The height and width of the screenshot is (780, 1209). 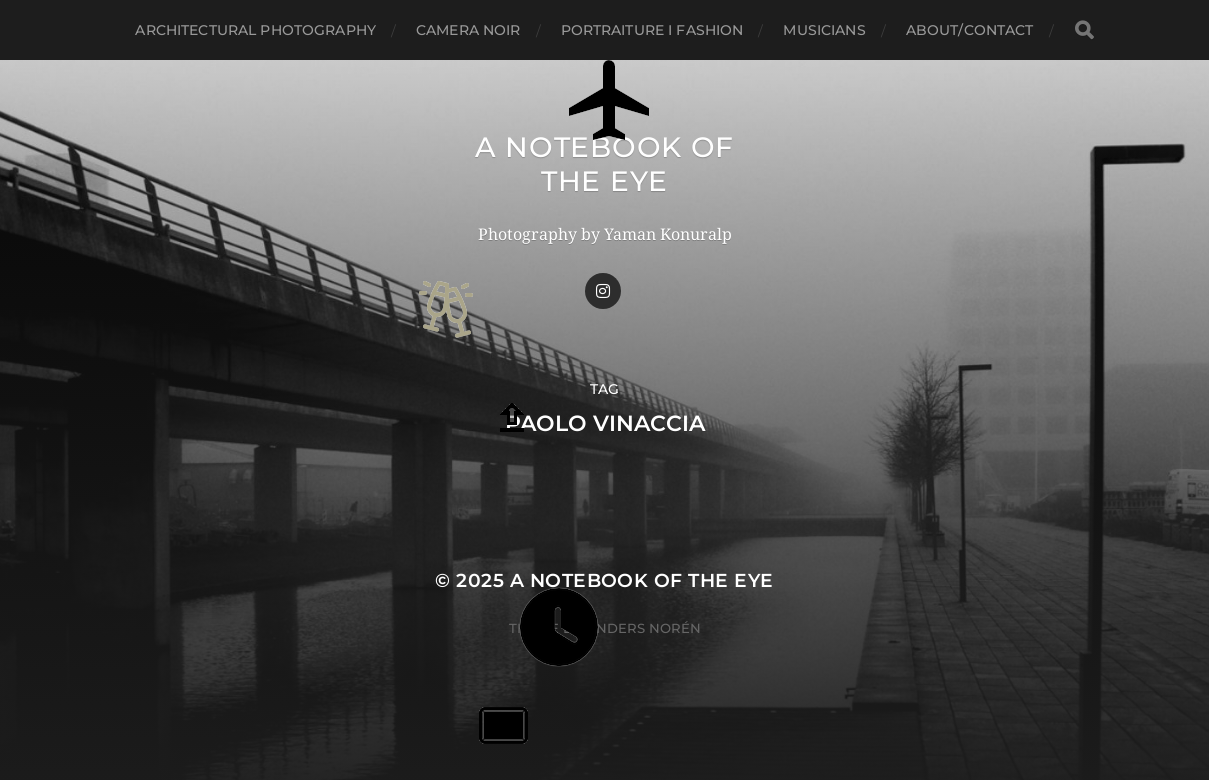 I want to click on celebrate an achievement or milestone, so click(x=447, y=309).